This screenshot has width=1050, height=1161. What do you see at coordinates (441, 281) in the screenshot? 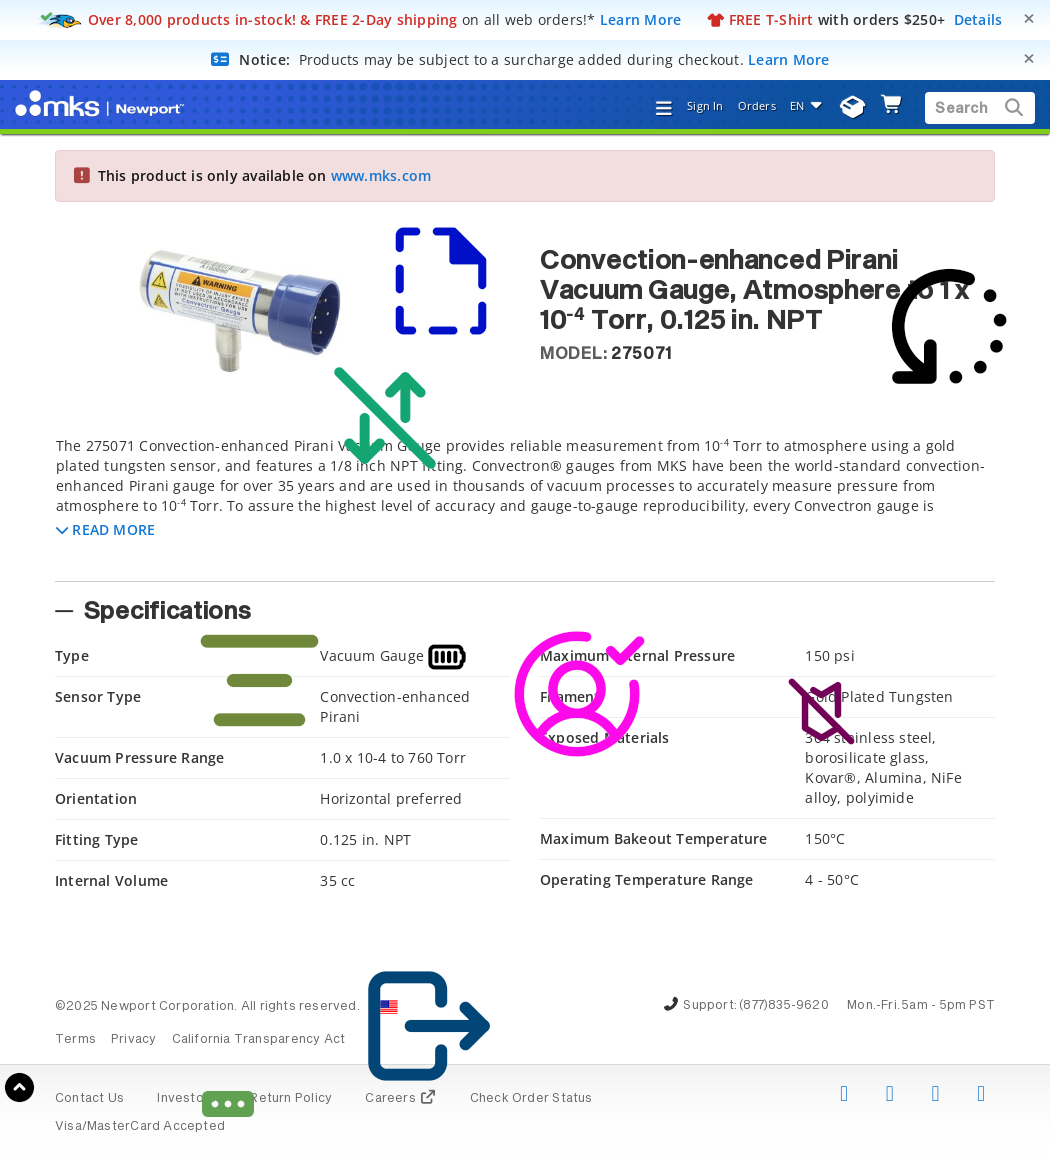
I see `a draft or unsaved file` at bounding box center [441, 281].